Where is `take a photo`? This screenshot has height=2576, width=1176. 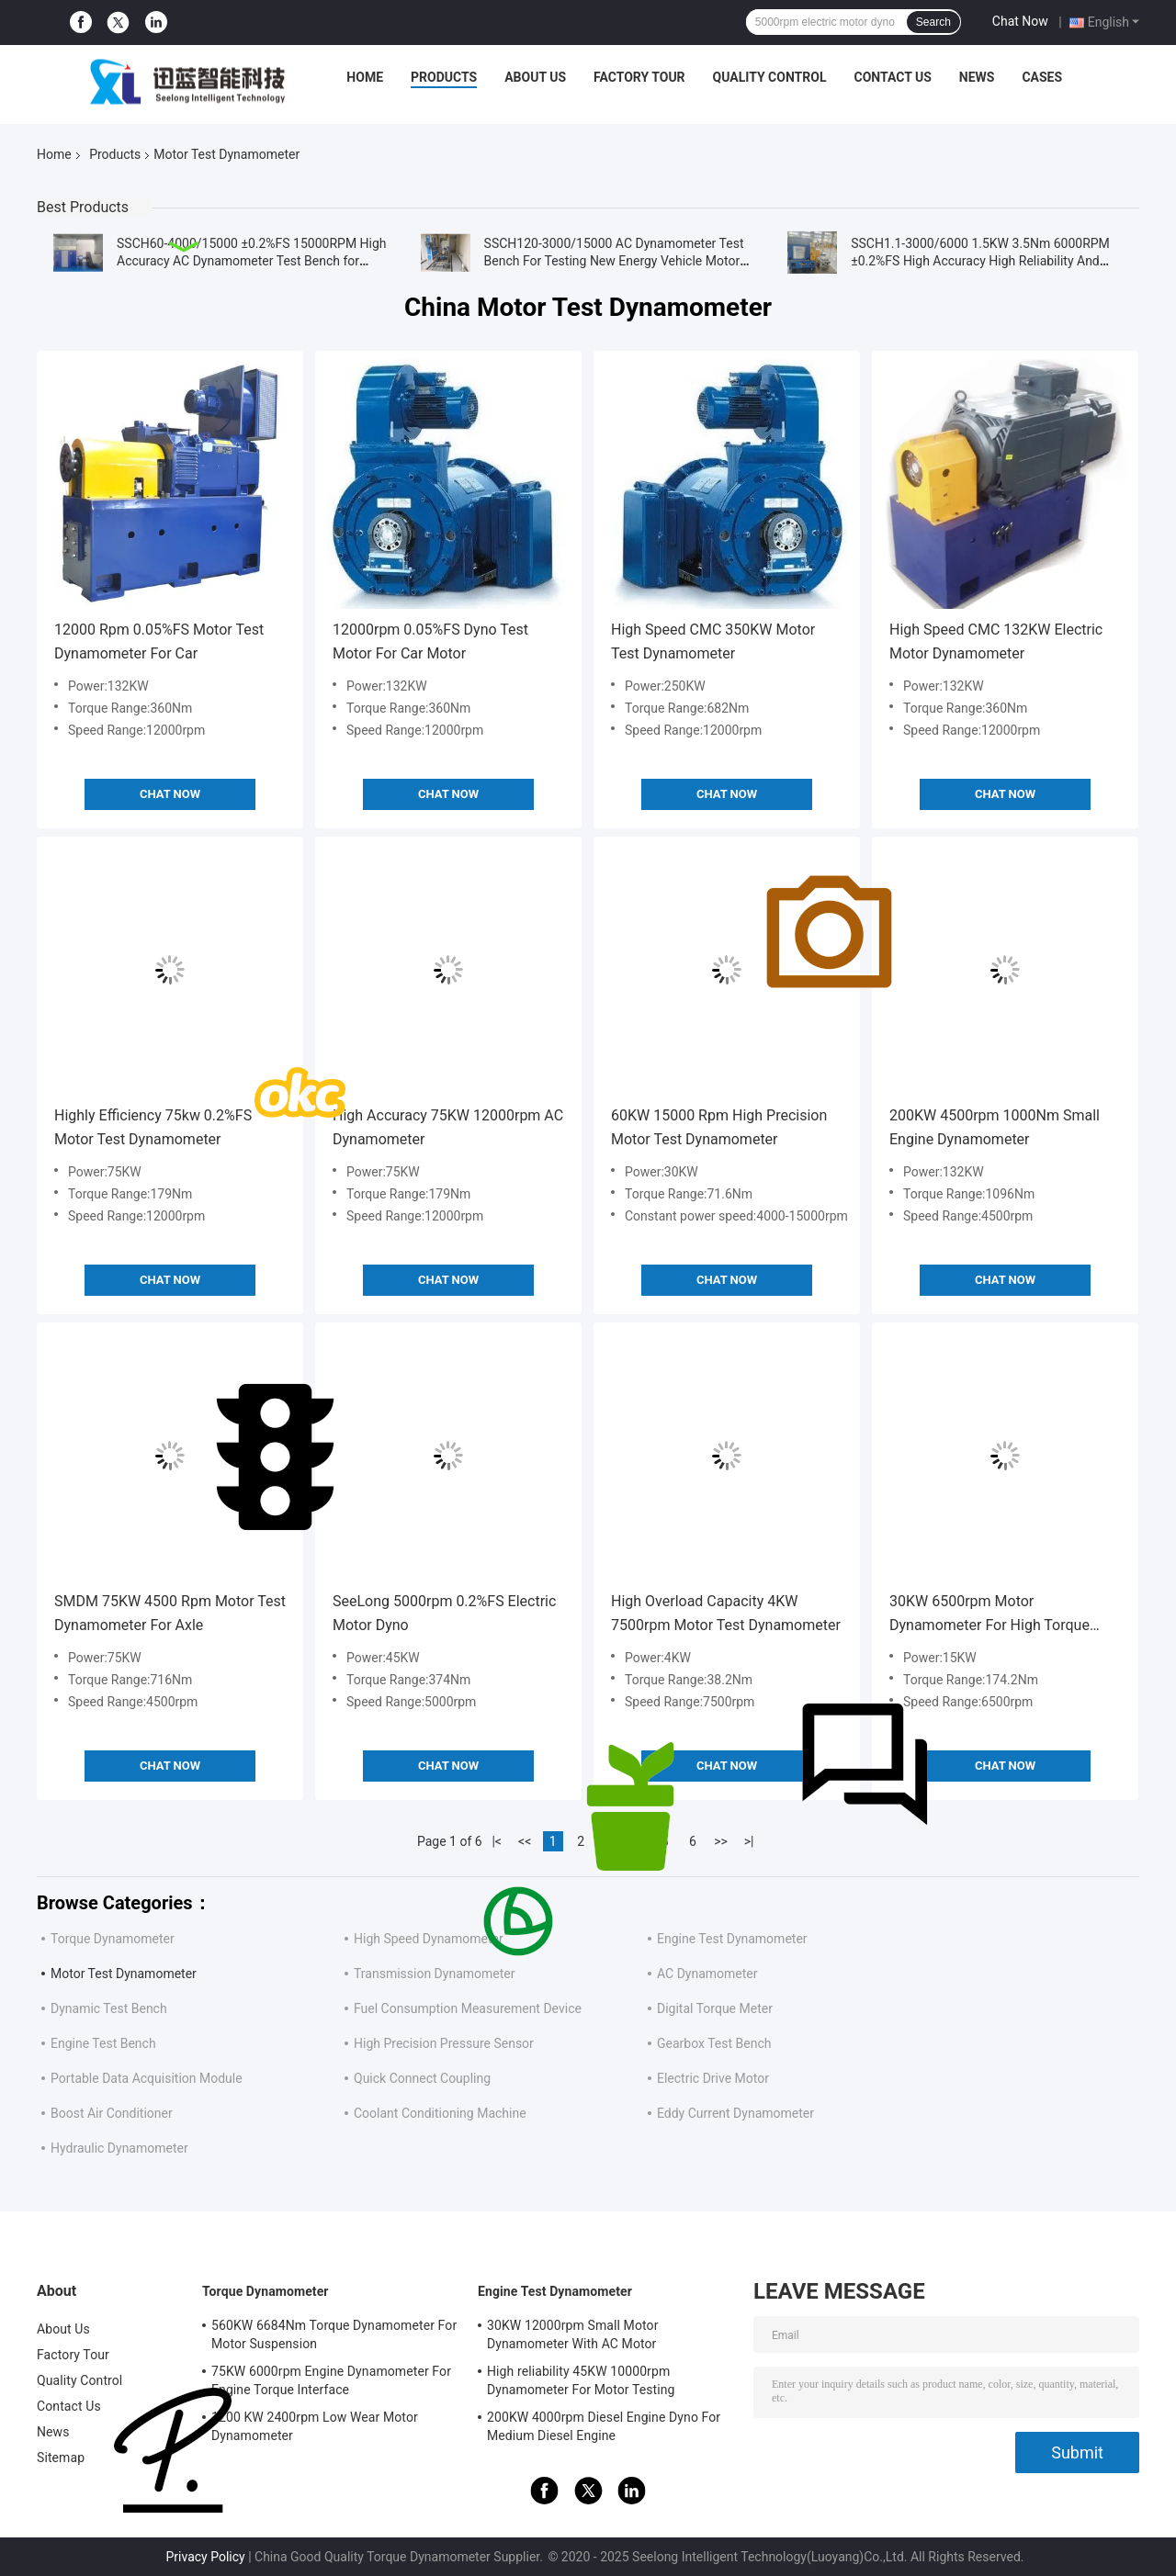 take a photo is located at coordinates (829, 931).